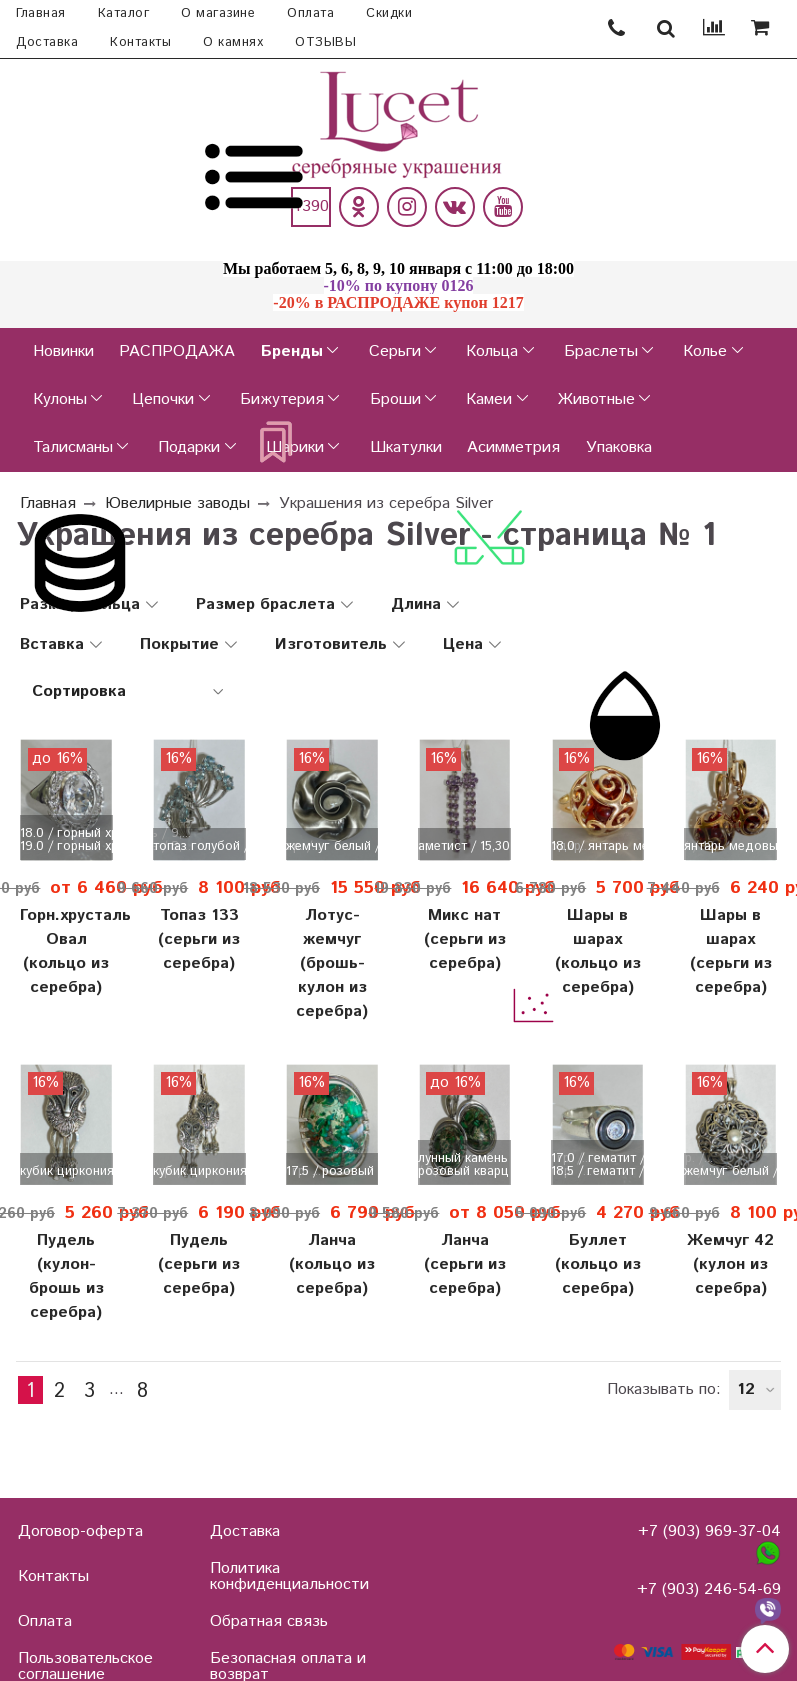  I want to click on view hockey scores or game updates, so click(489, 537).